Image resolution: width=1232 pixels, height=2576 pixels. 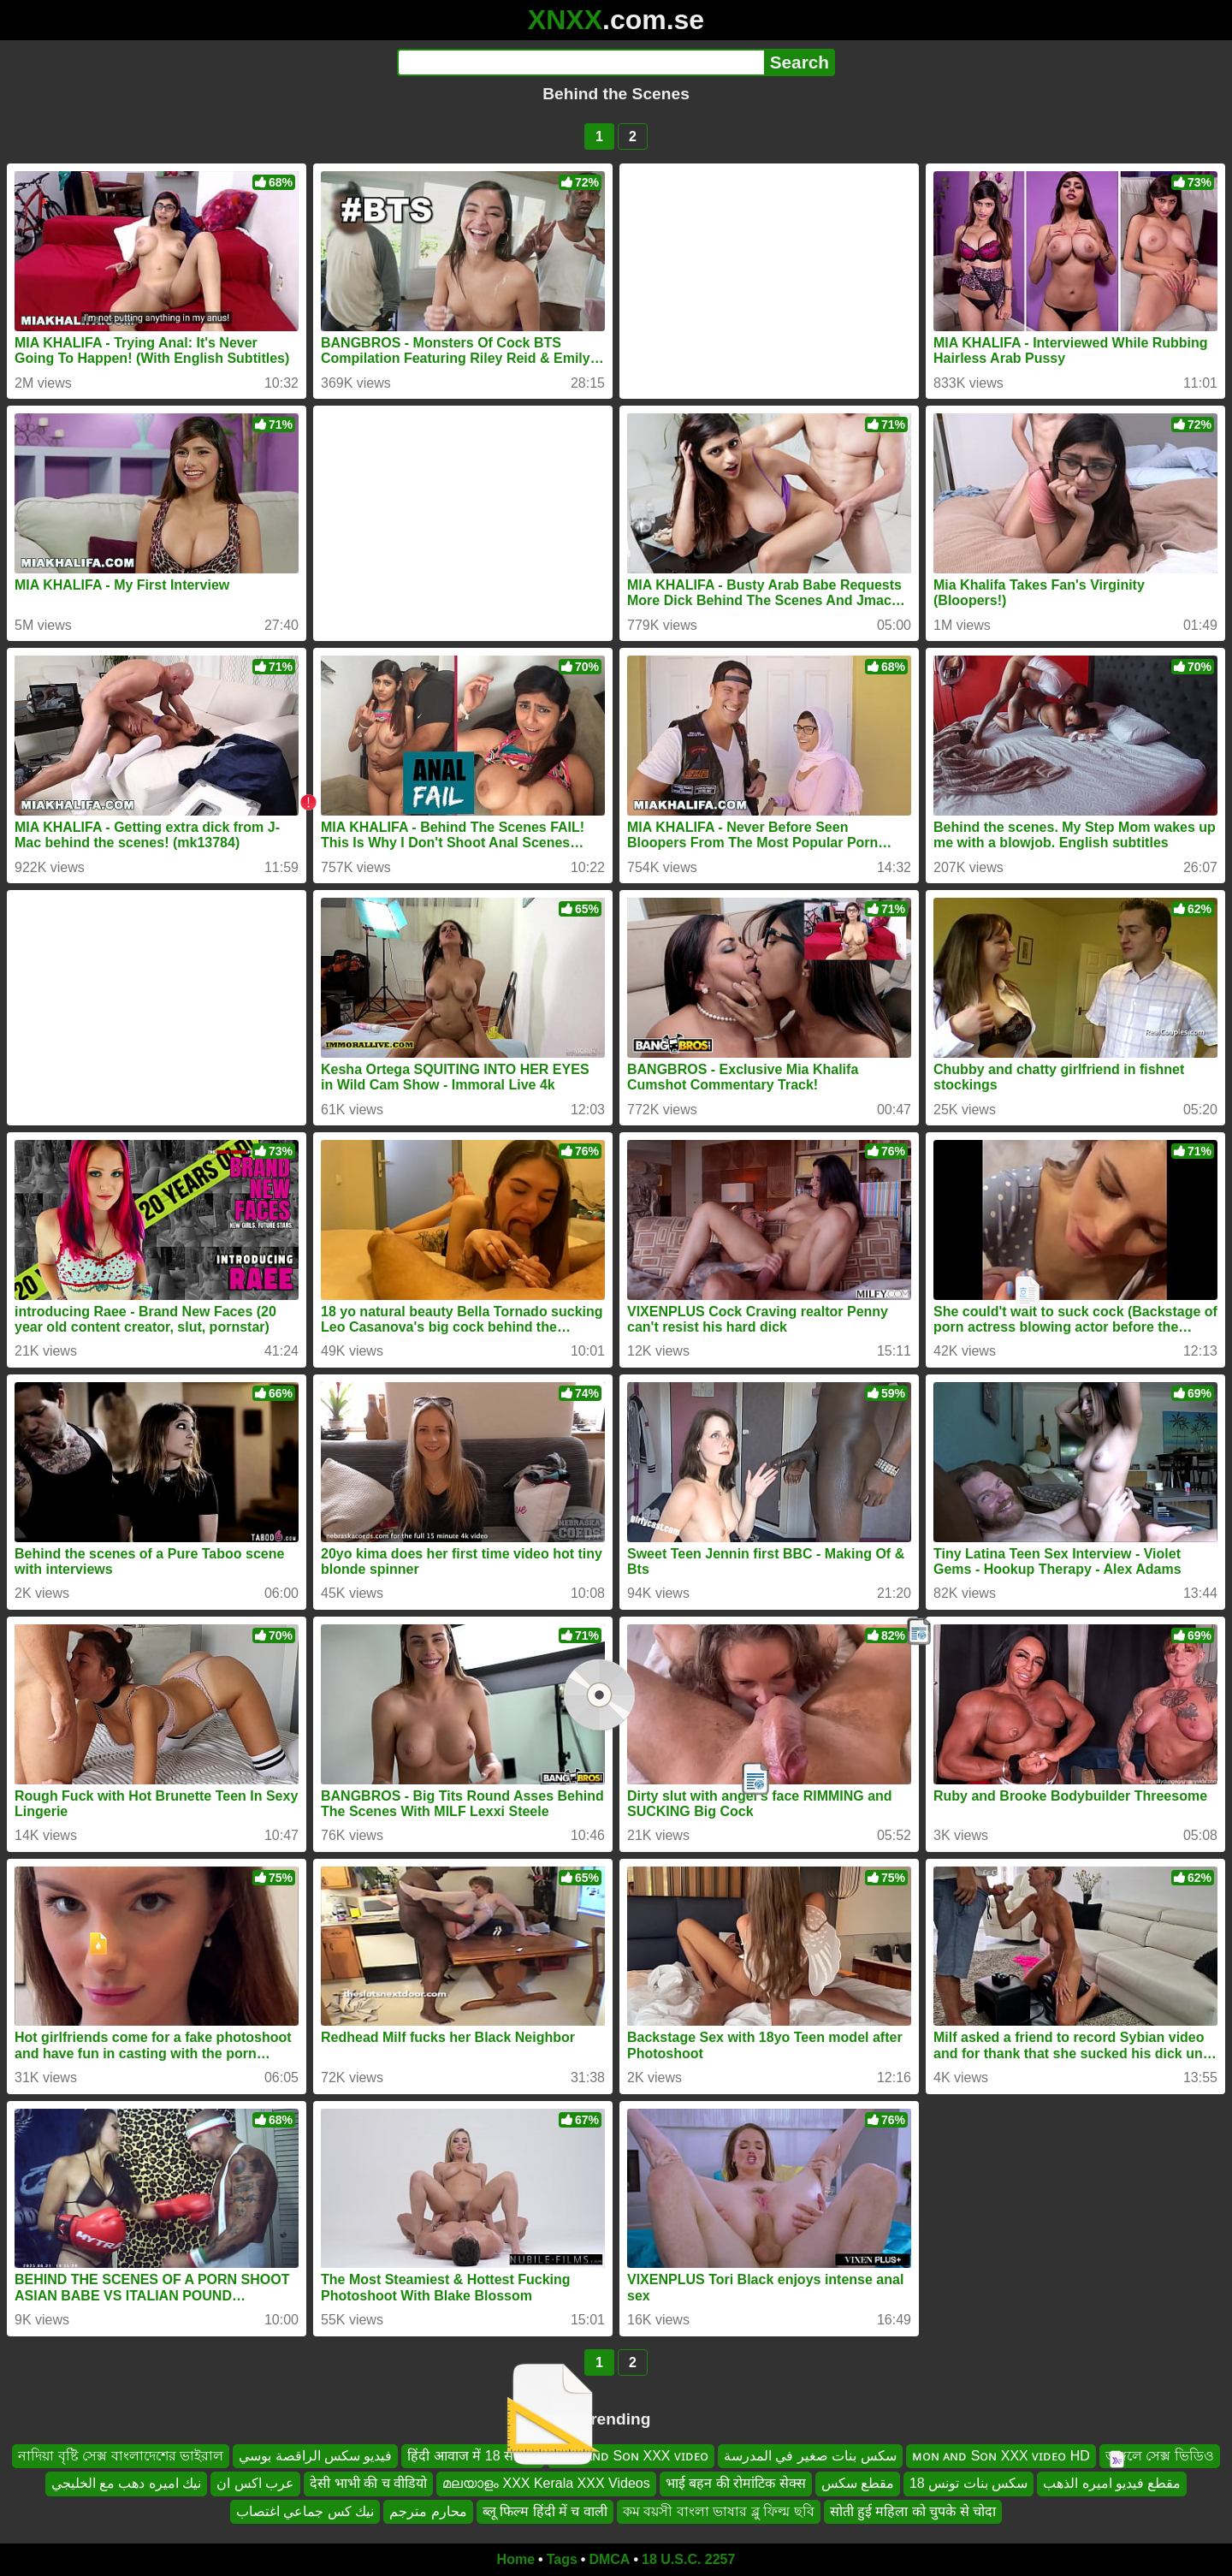 What do you see at coordinates (308, 802) in the screenshot?
I see `indicates an application error or crash` at bounding box center [308, 802].